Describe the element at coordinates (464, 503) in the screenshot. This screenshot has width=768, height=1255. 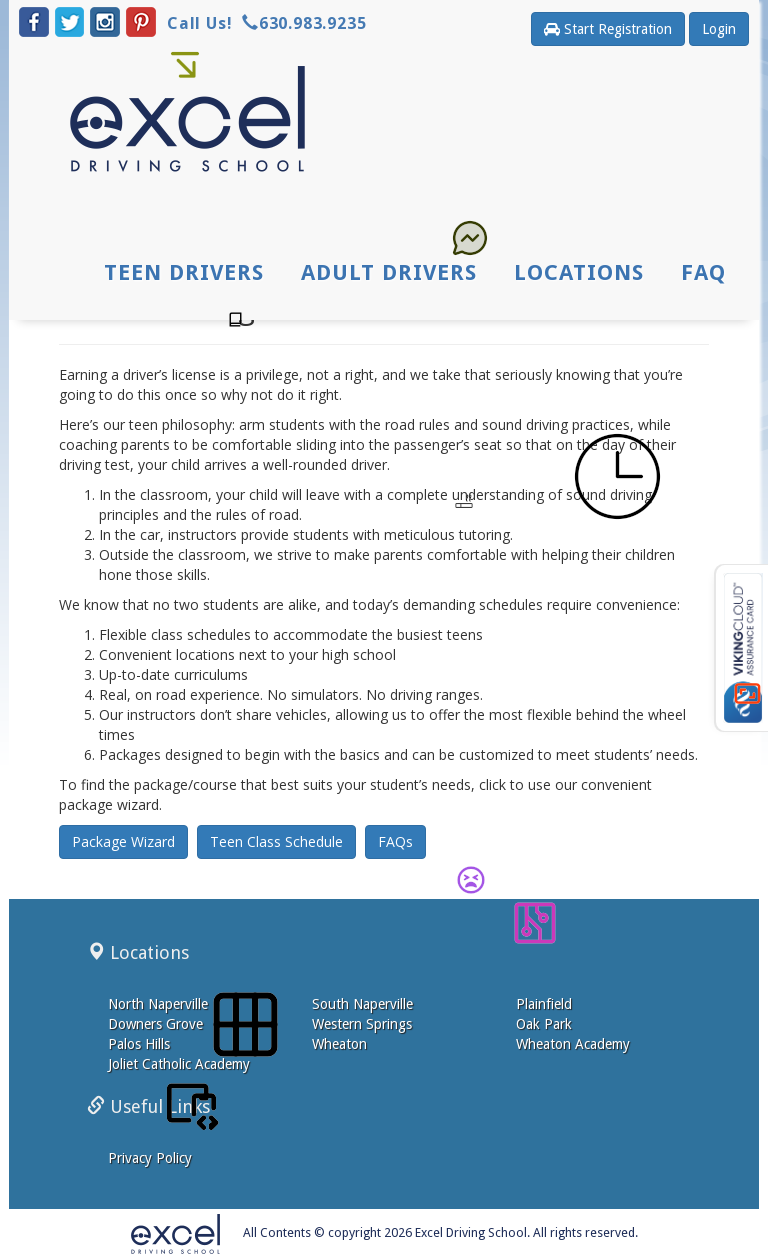
I see `indicates a designated smoking area` at that location.